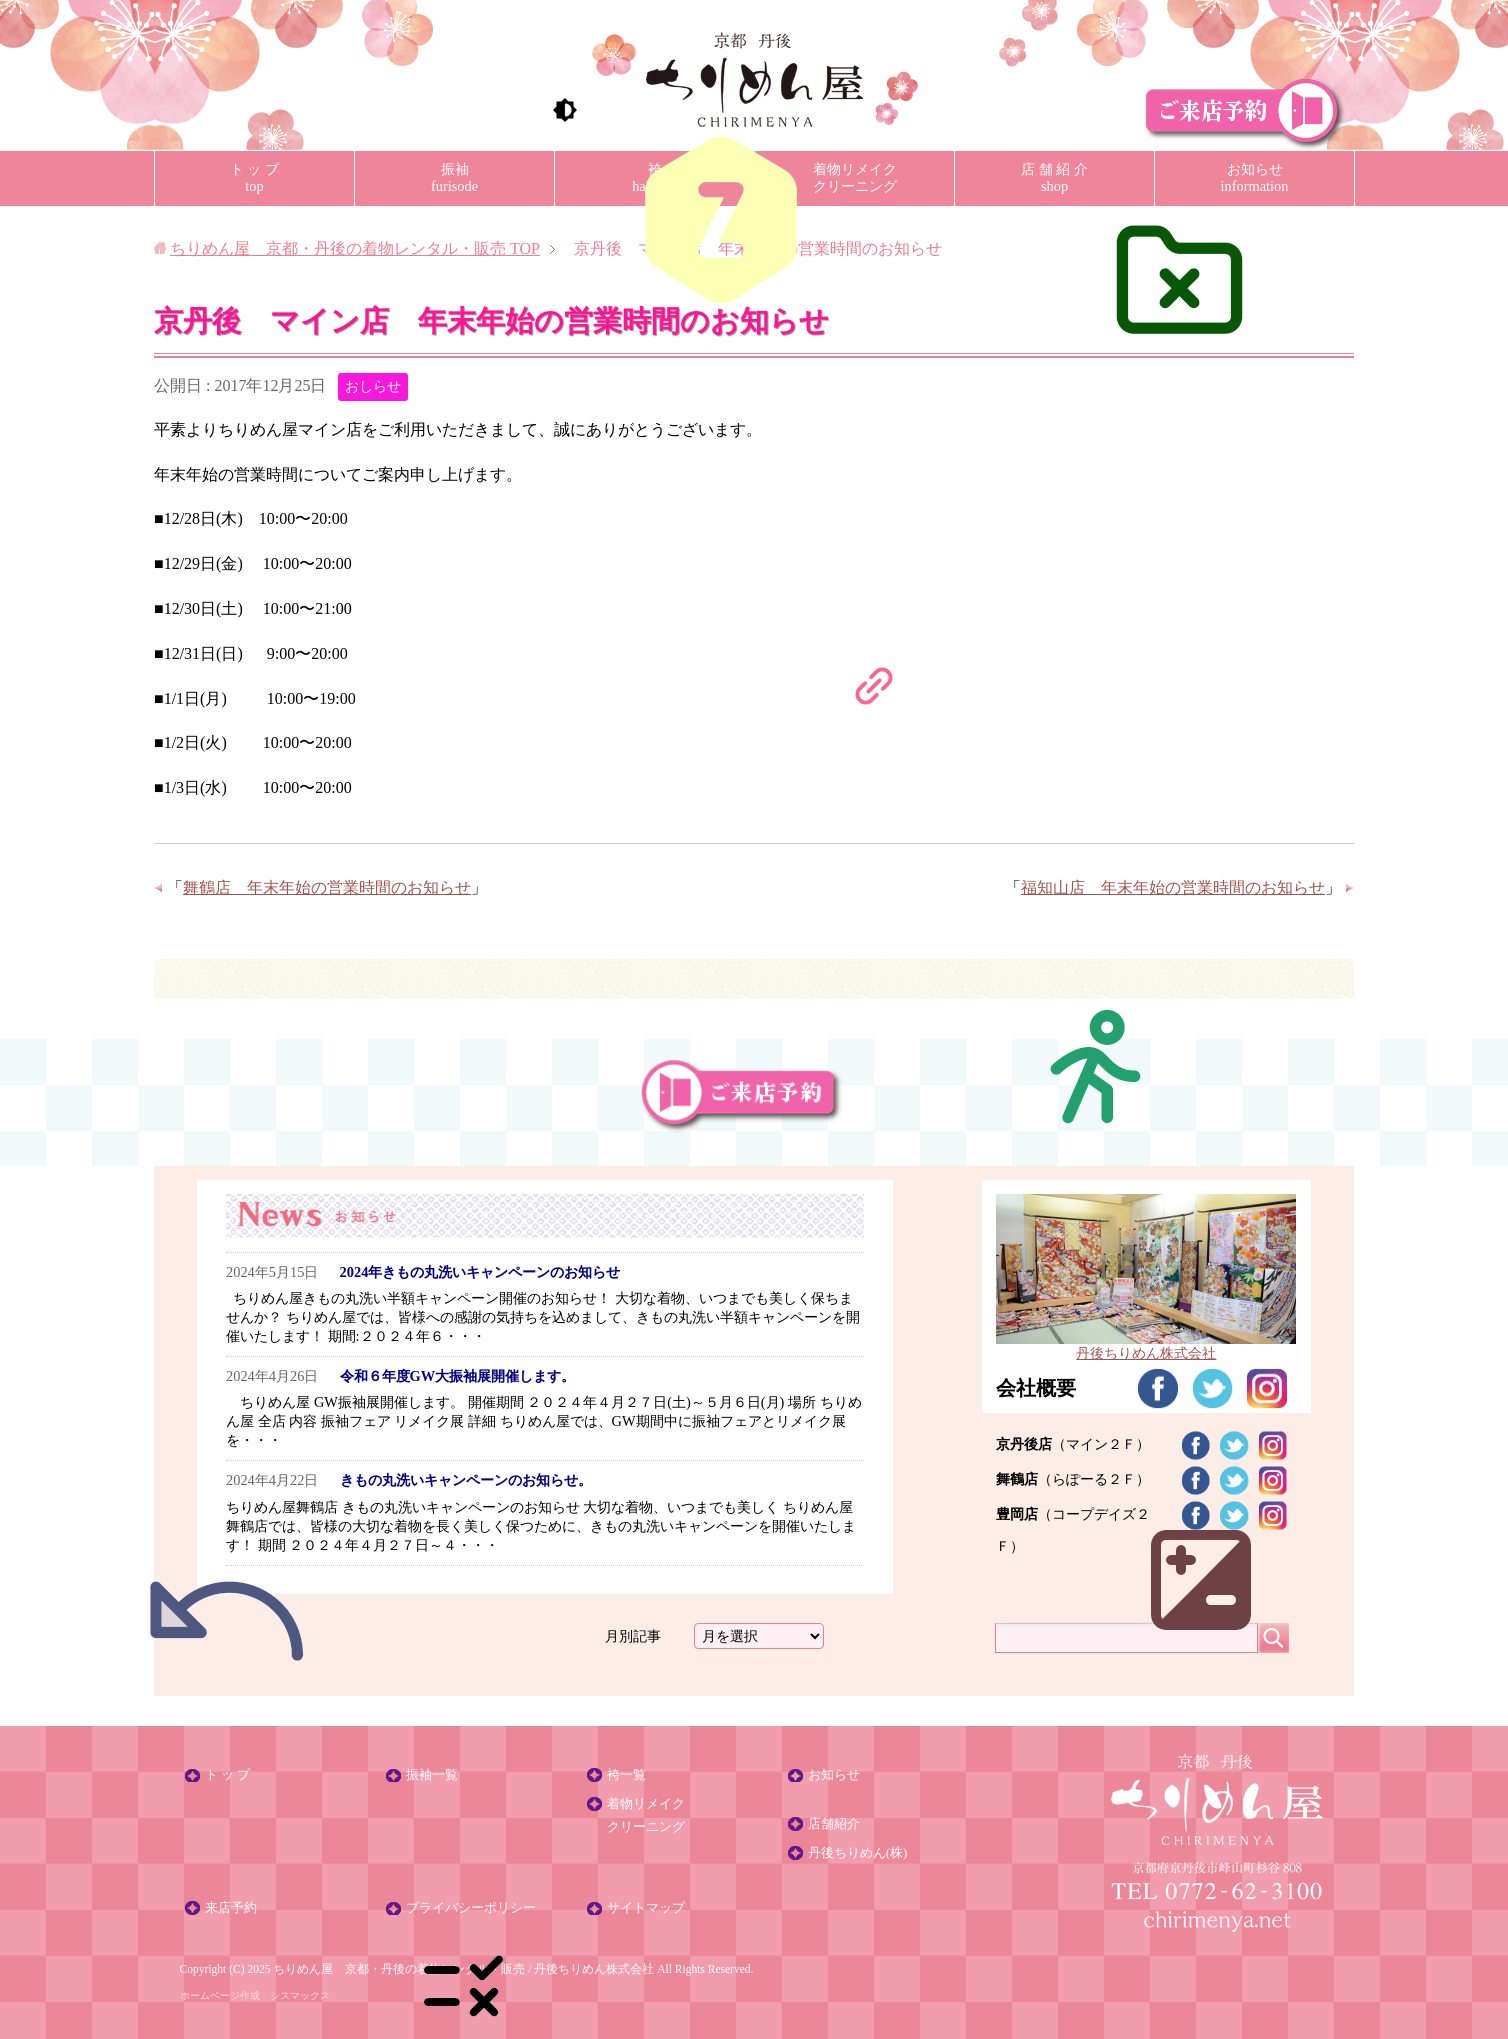 This screenshot has height=2039, width=1508. Describe the element at coordinates (874, 686) in the screenshot. I see `copy or share a link` at that location.